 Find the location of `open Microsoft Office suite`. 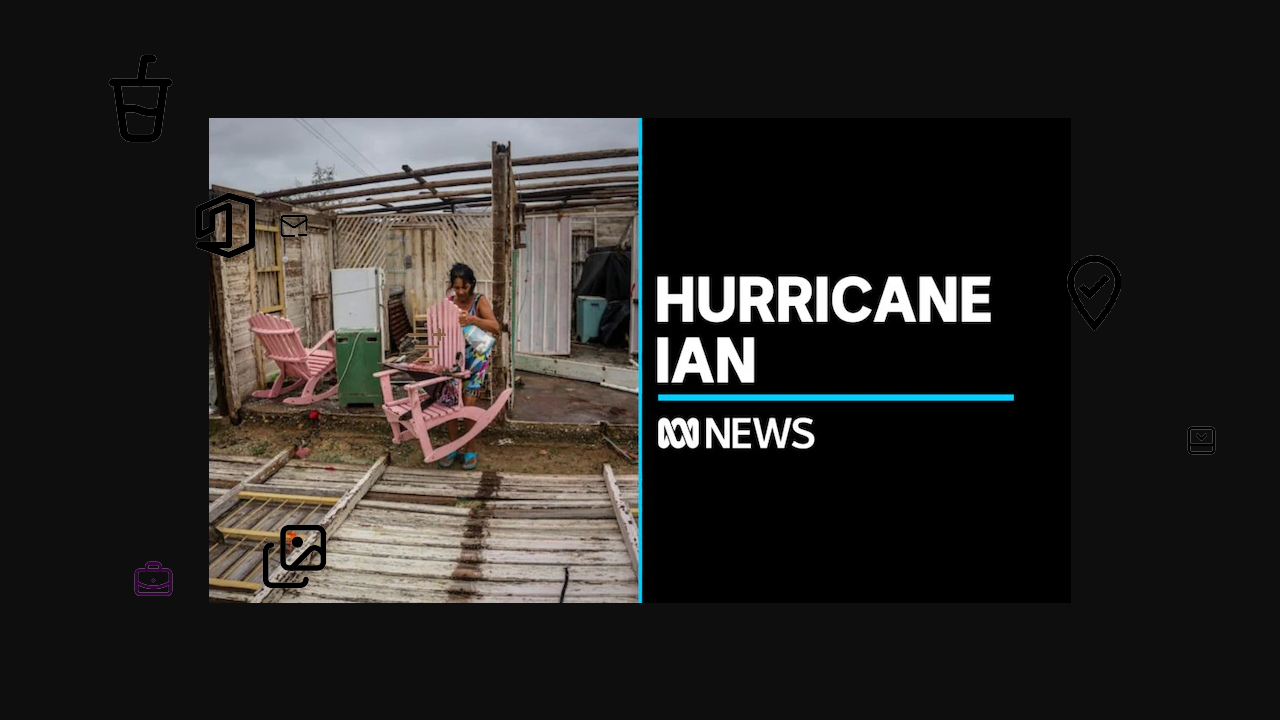

open Microsoft Office suite is located at coordinates (225, 225).